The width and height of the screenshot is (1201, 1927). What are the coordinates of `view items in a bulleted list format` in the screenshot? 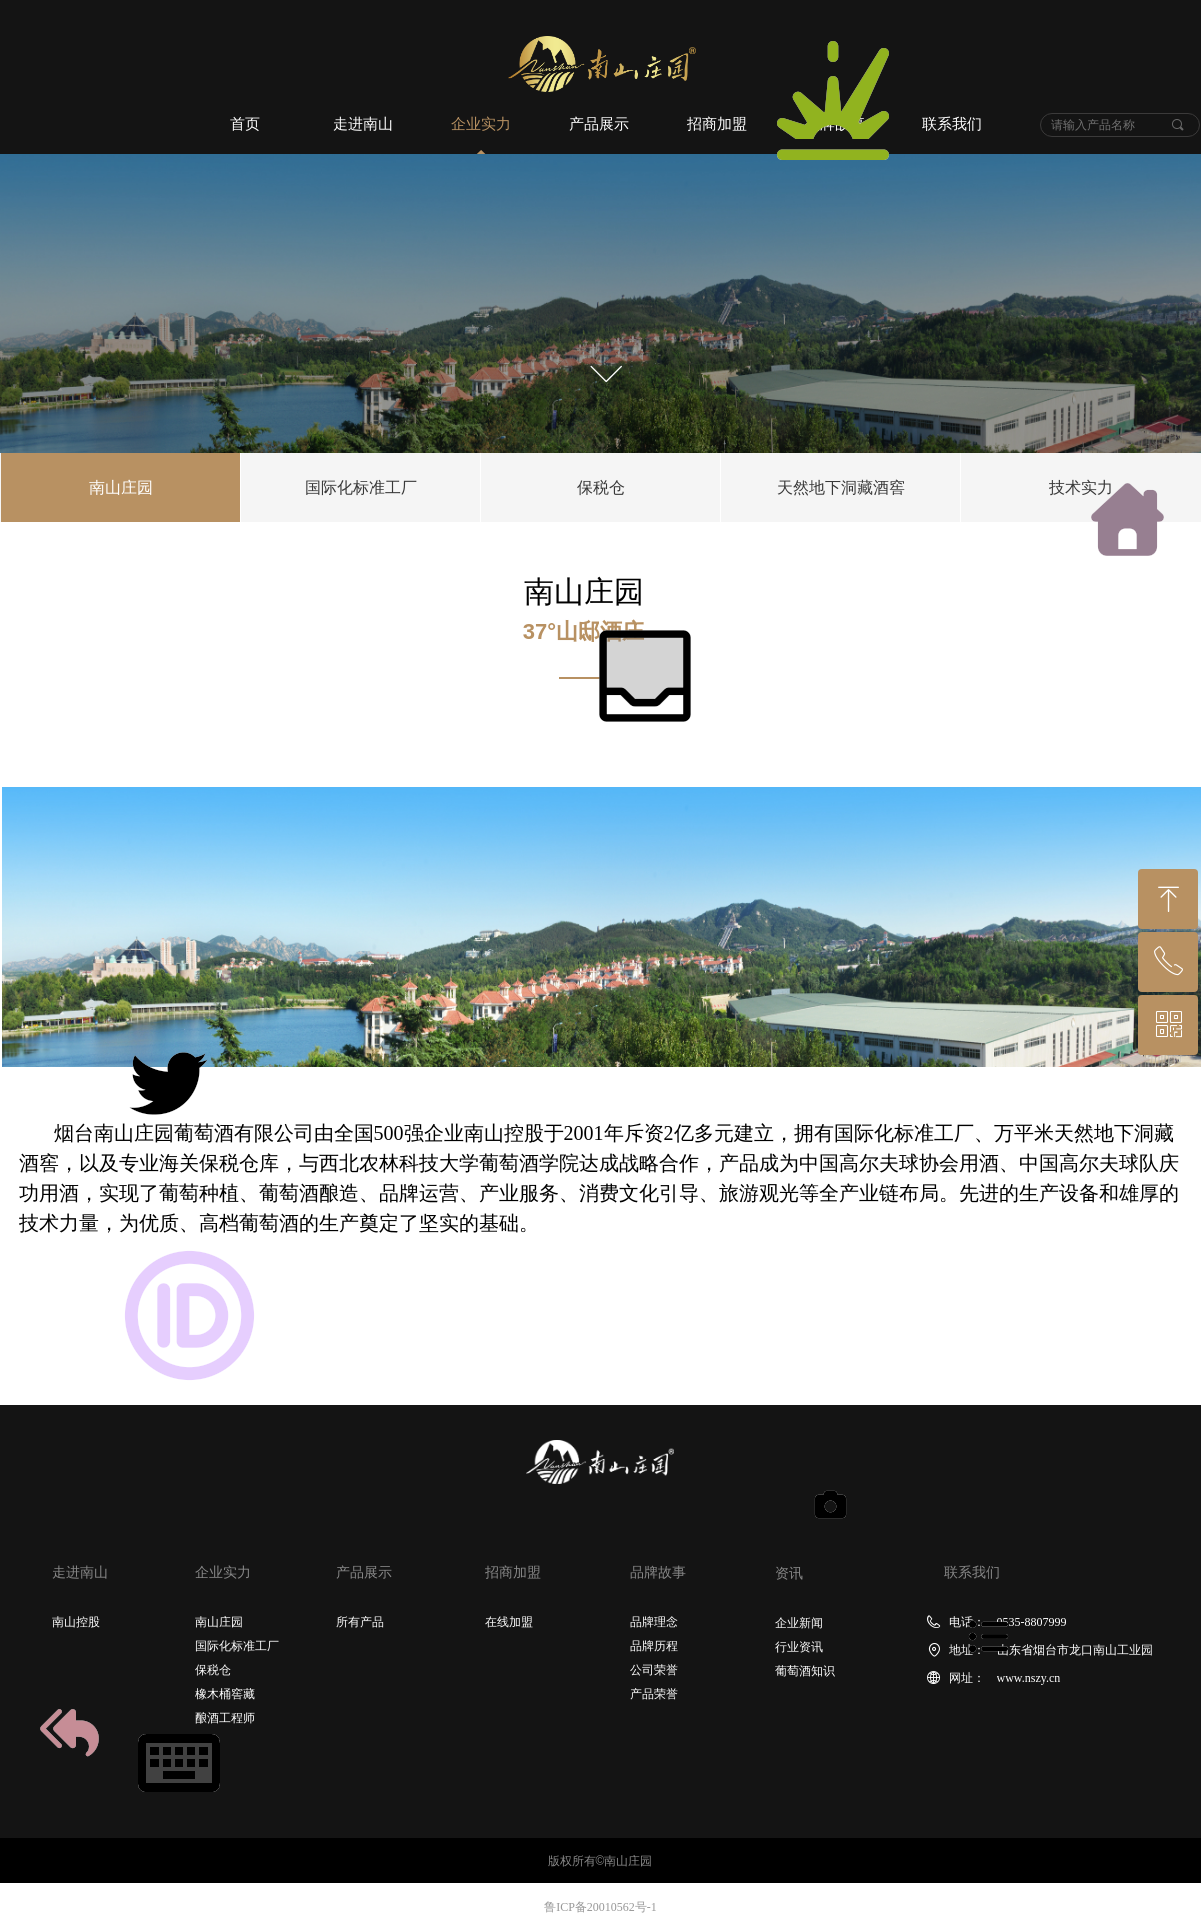 It's located at (988, 1636).